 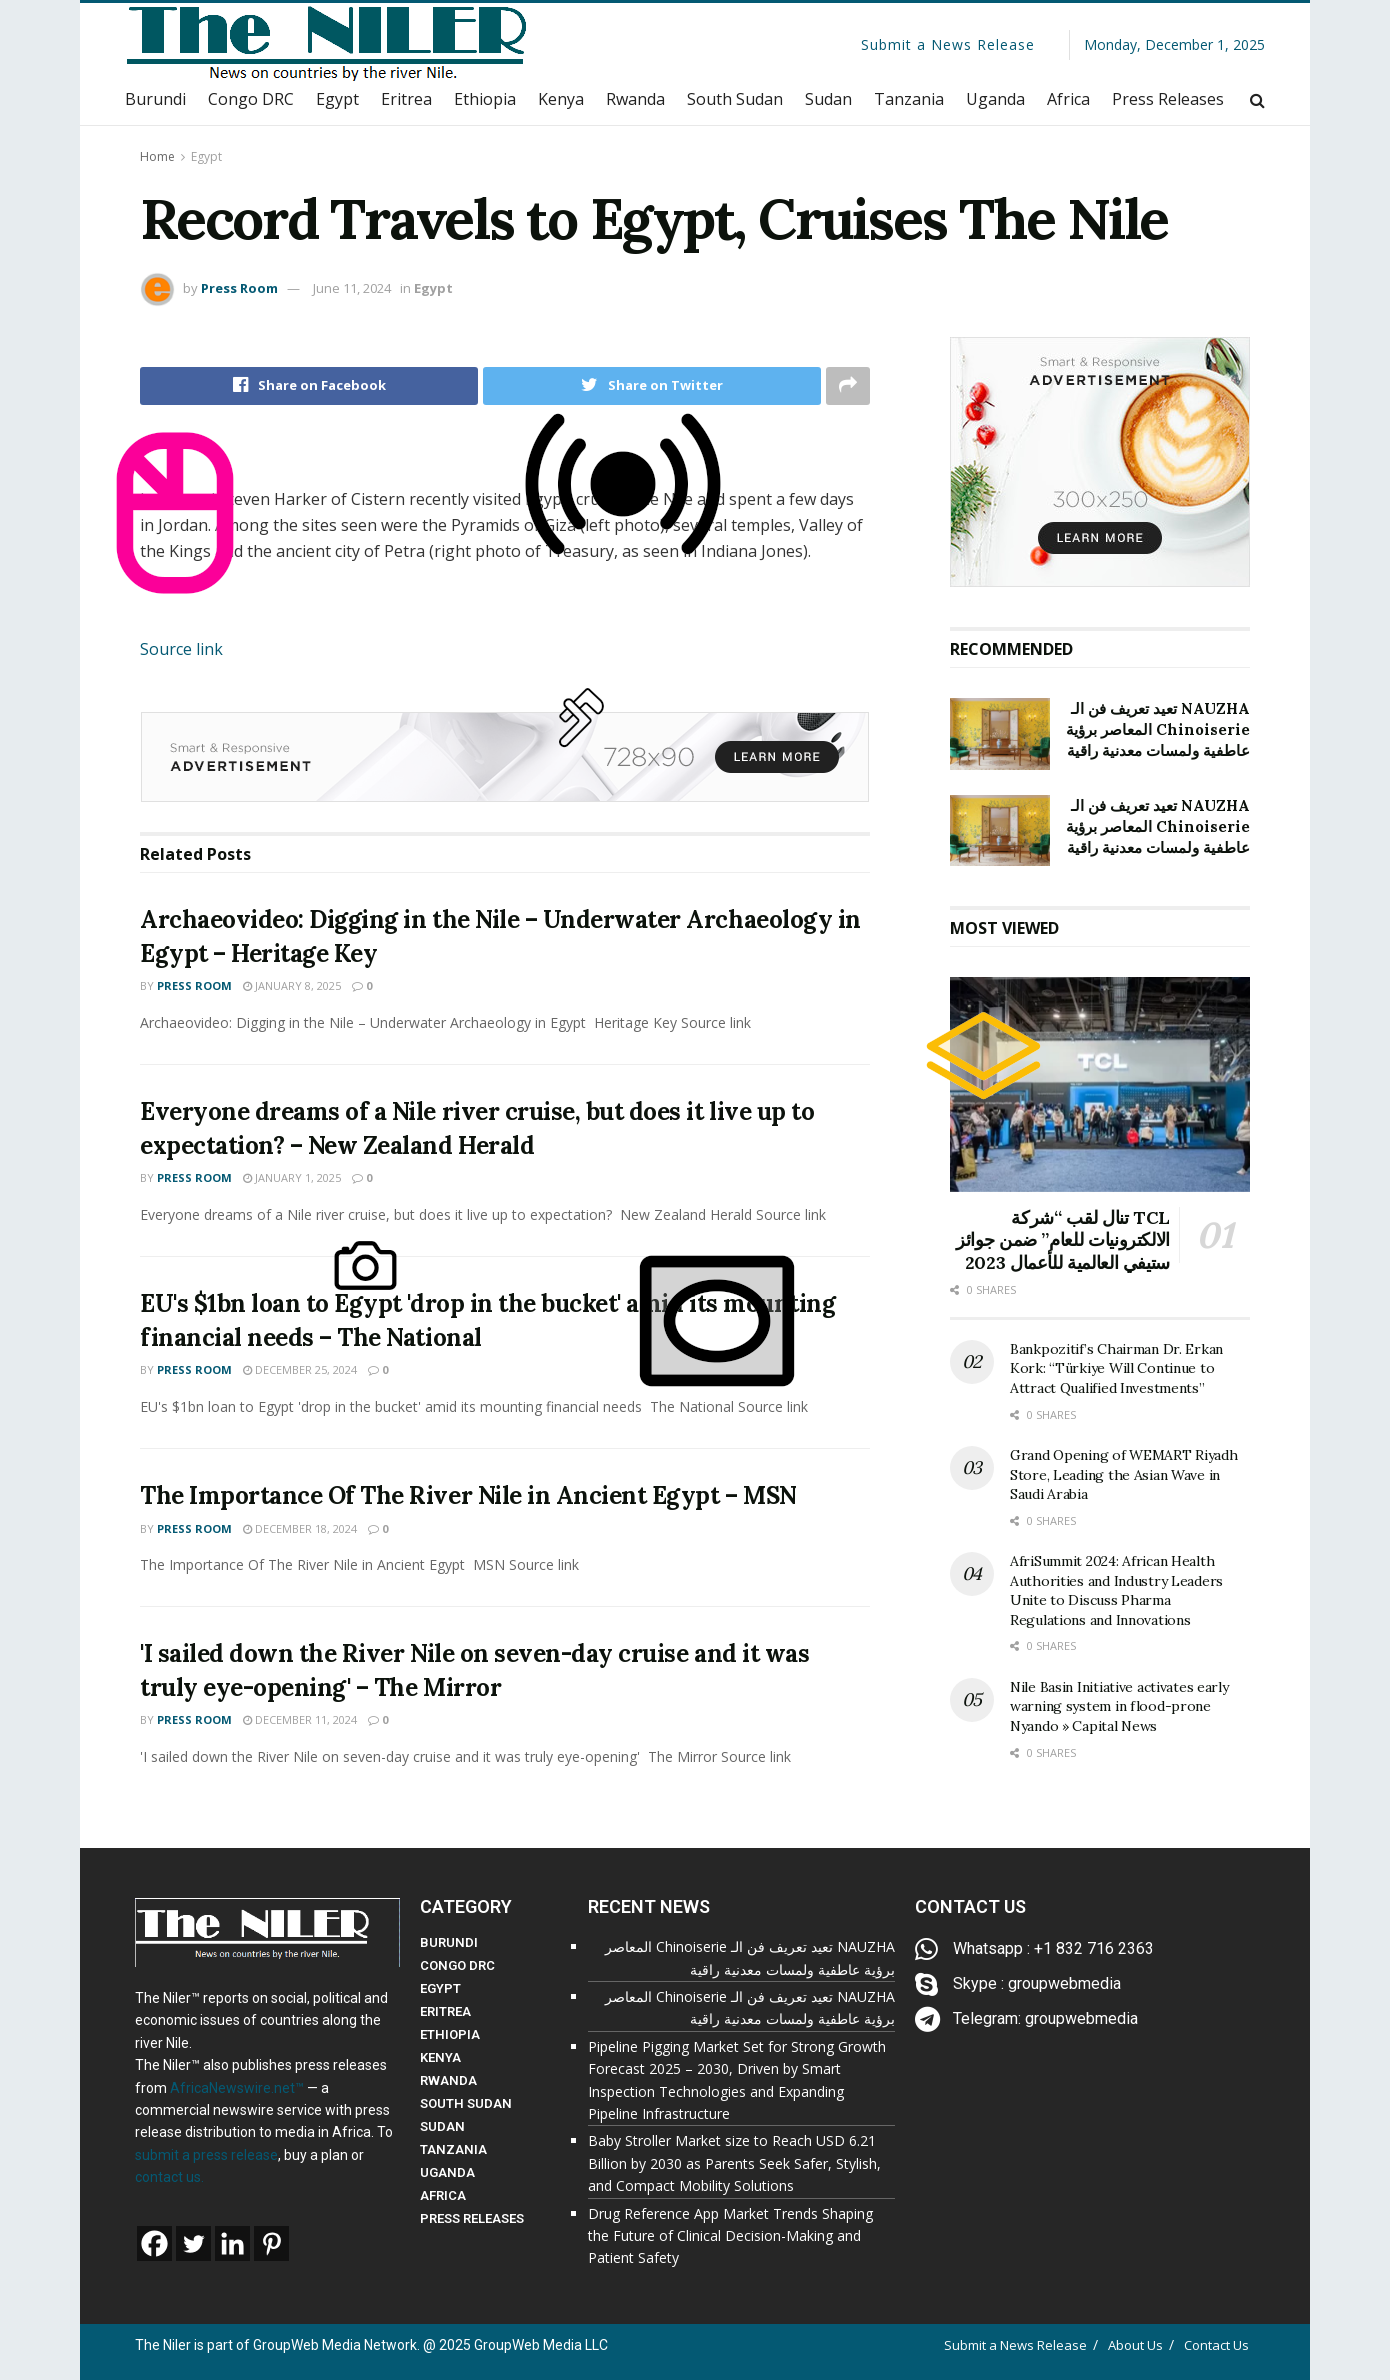 What do you see at coordinates (175, 513) in the screenshot?
I see `indicates left mouse button click action` at bounding box center [175, 513].